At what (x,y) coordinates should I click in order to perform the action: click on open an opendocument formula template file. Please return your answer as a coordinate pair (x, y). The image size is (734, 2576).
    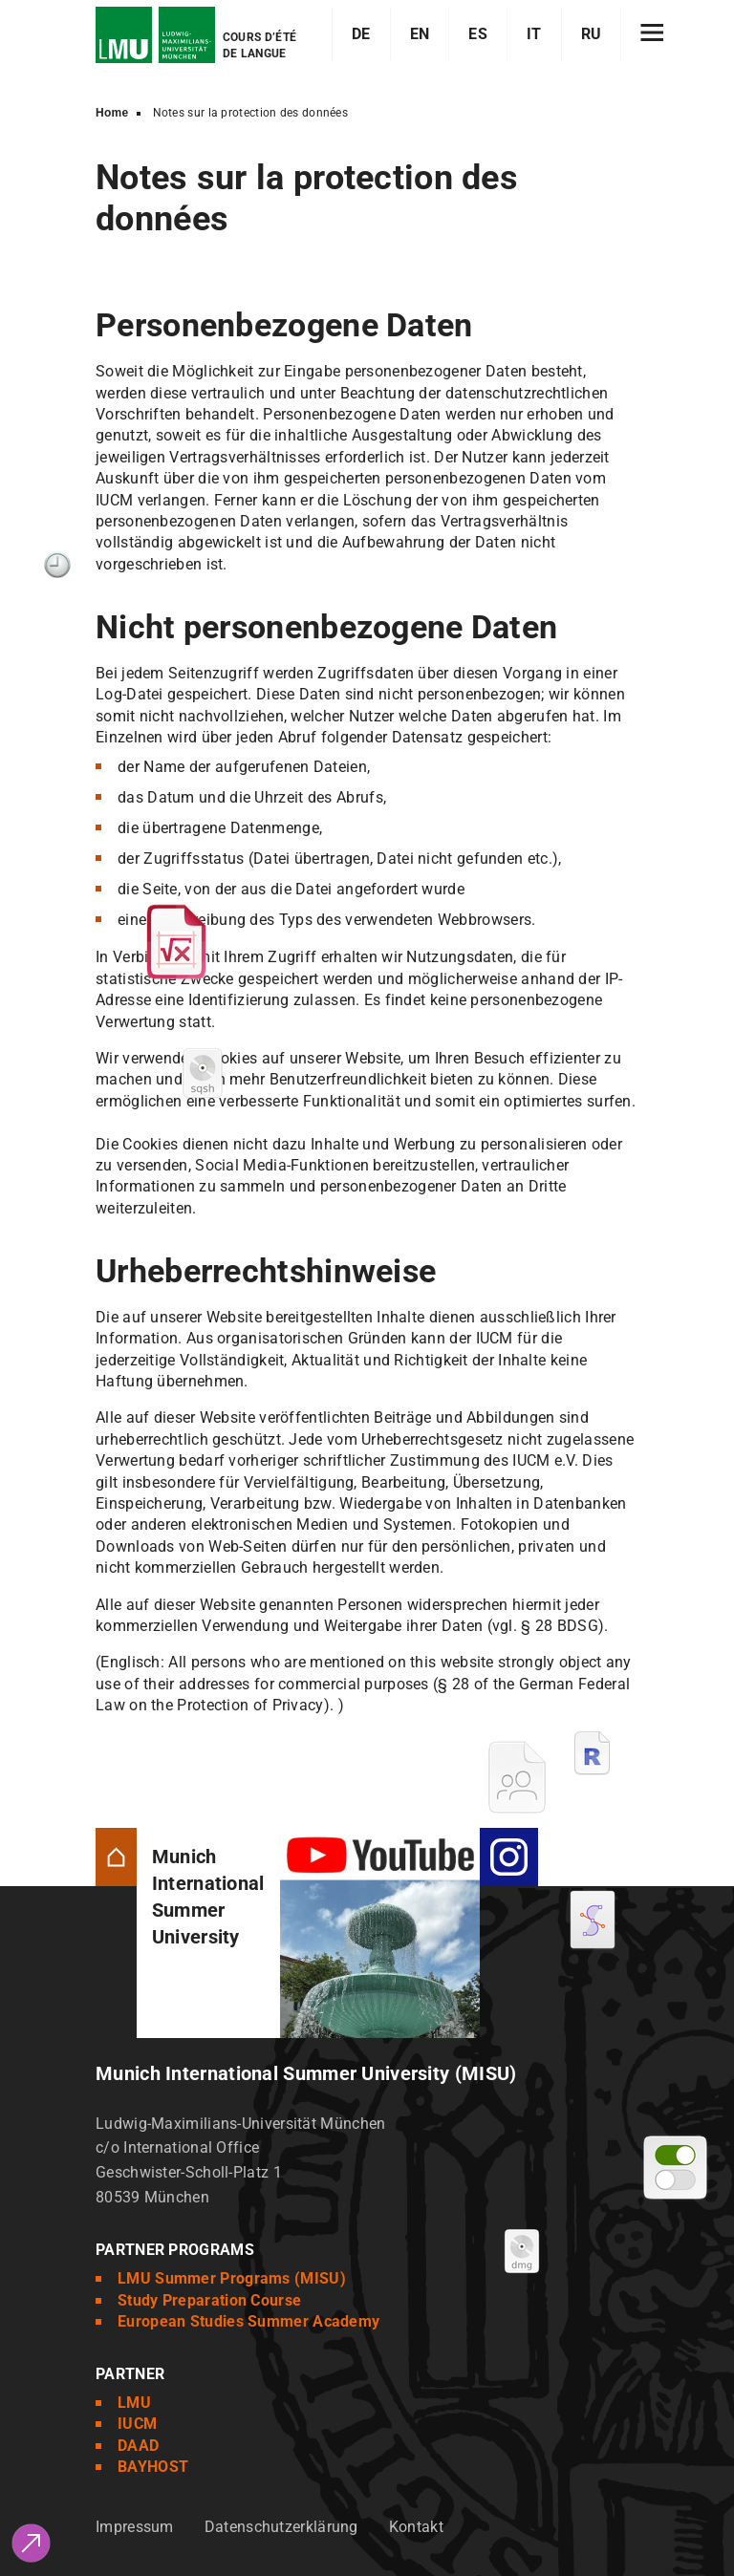
    Looking at the image, I should click on (176, 941).